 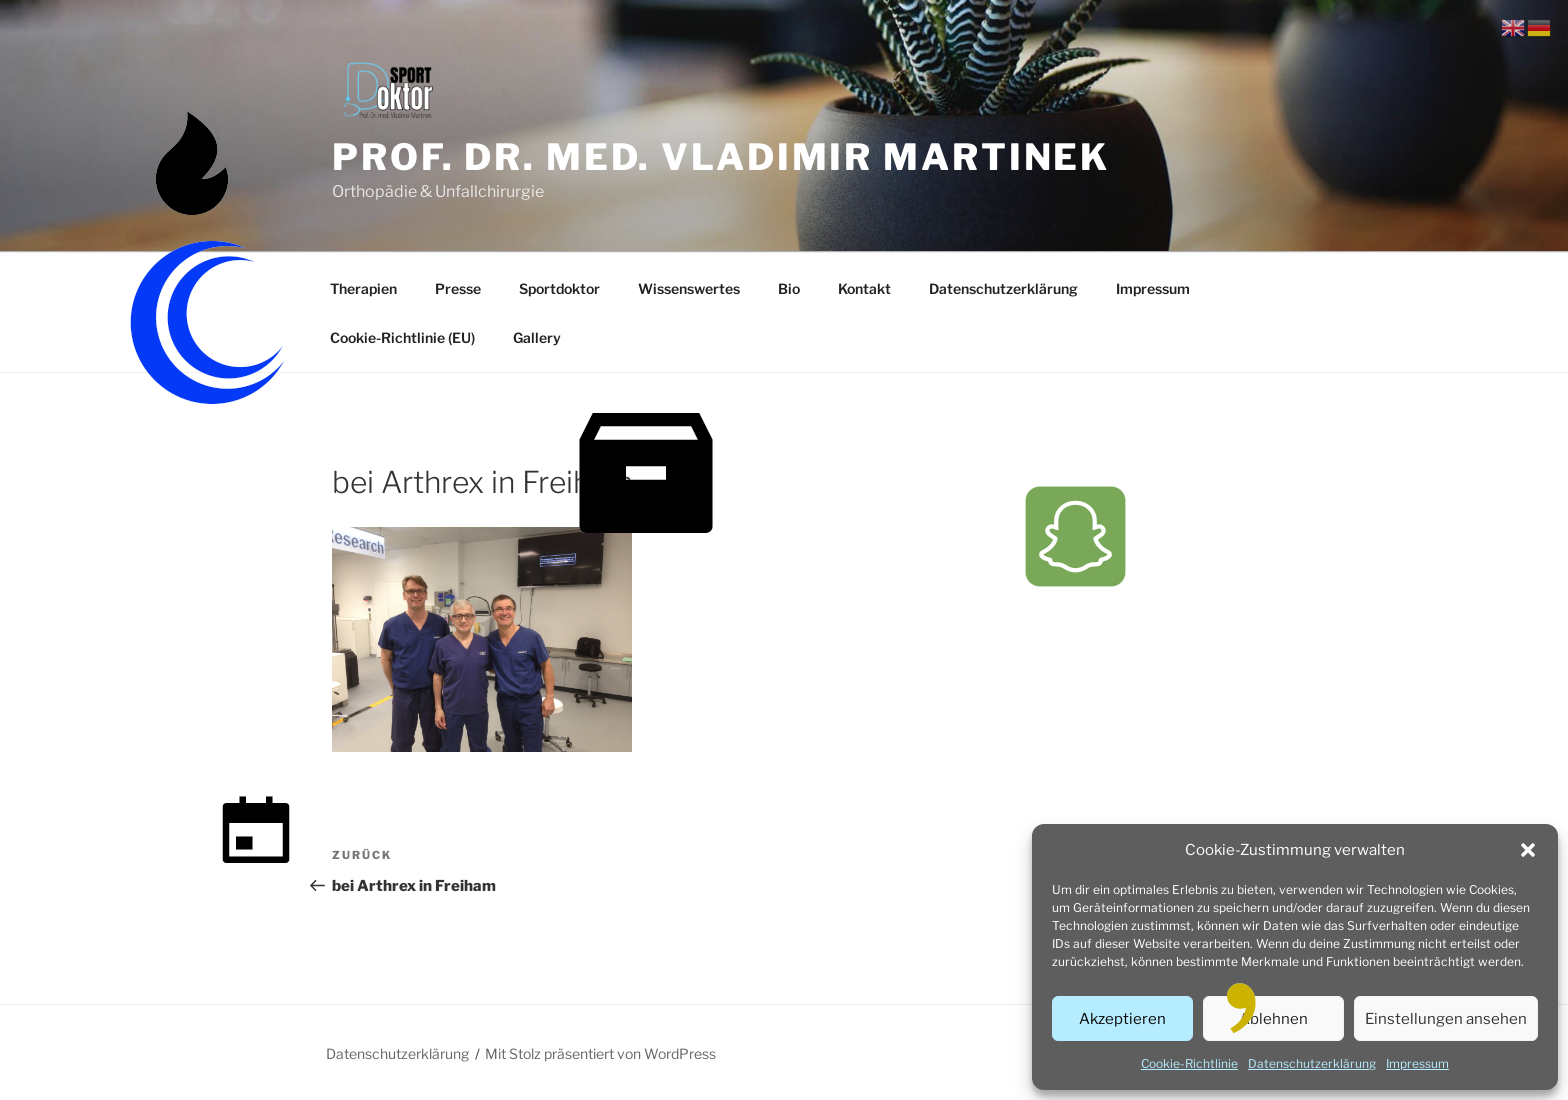 I want to click on contributor covenant logo indicating a code of conduct for open source projects, so click(x=207, y=322).